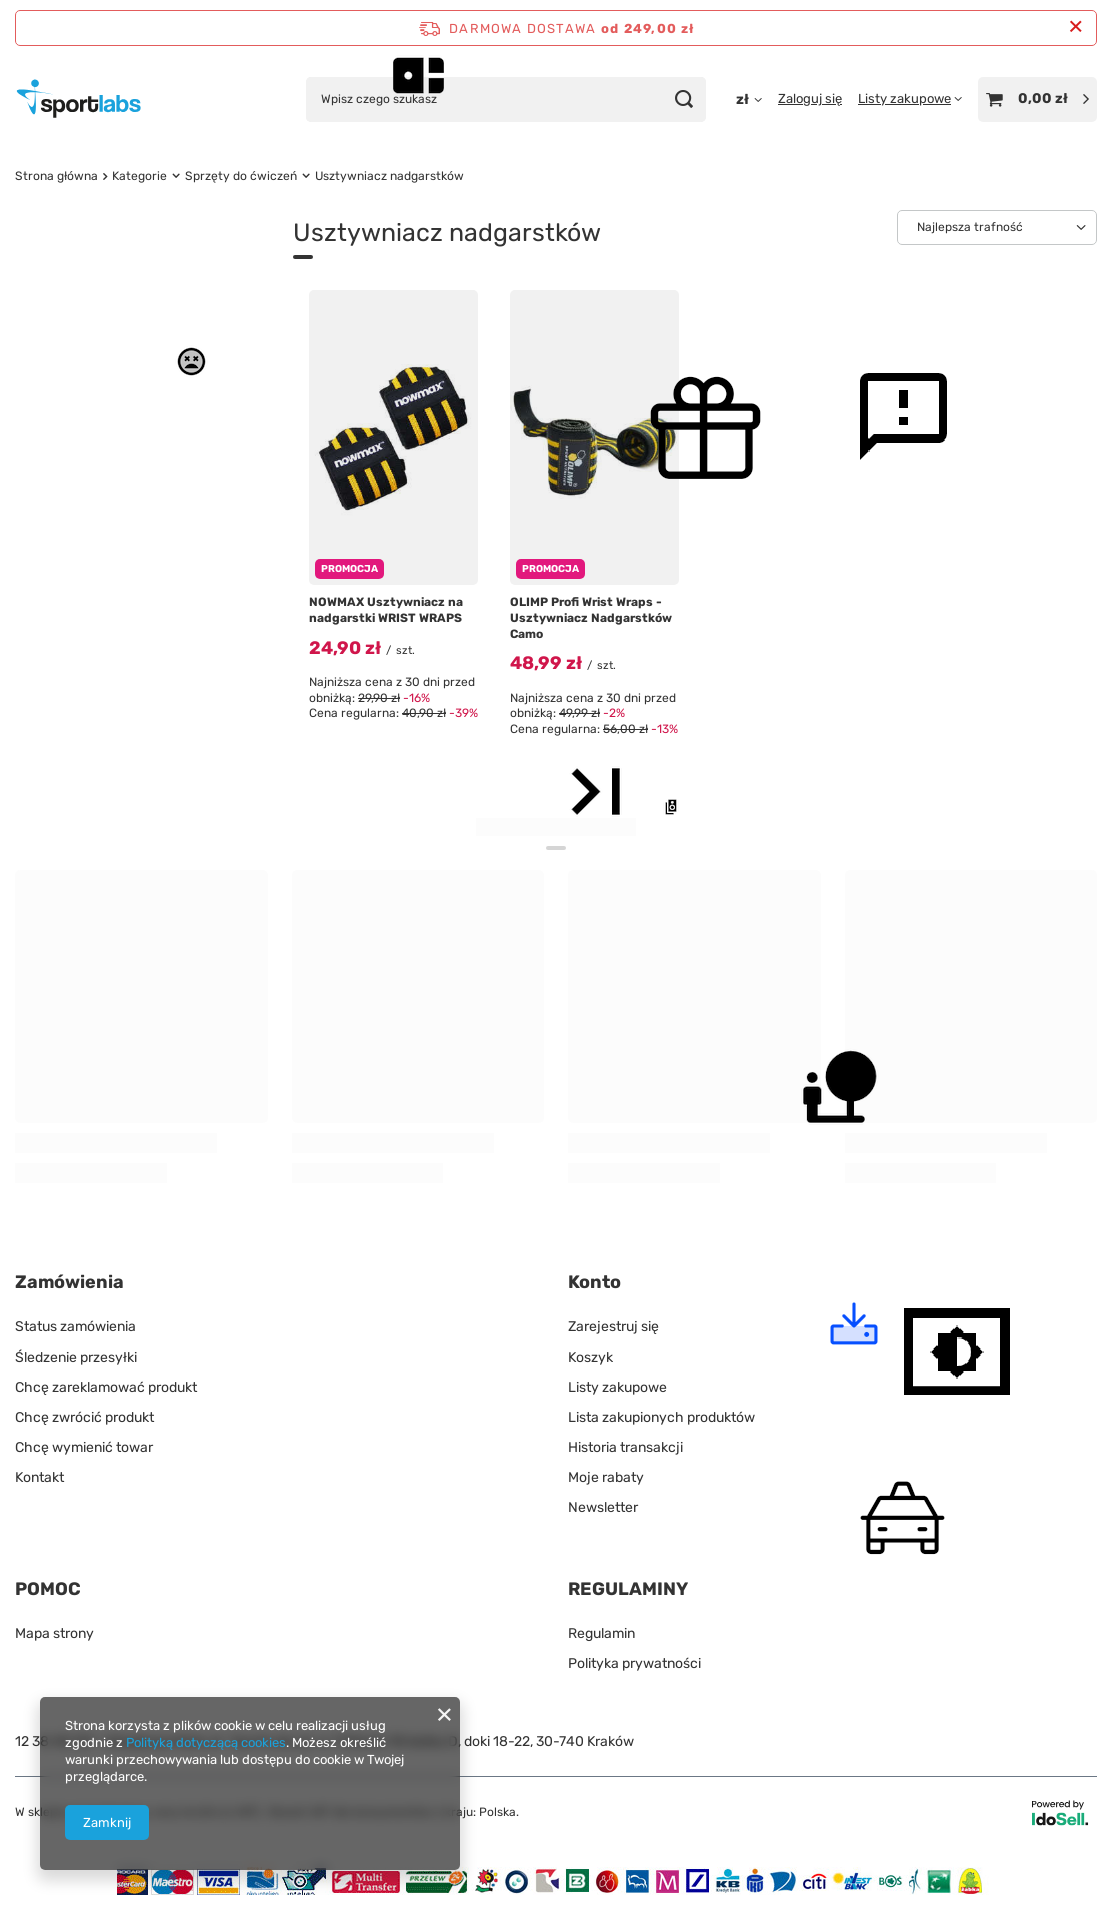  Describe the element at coordinates (839, 1086) in the screenshot. I see `explore outdoor activities or nature-related content` at that location.